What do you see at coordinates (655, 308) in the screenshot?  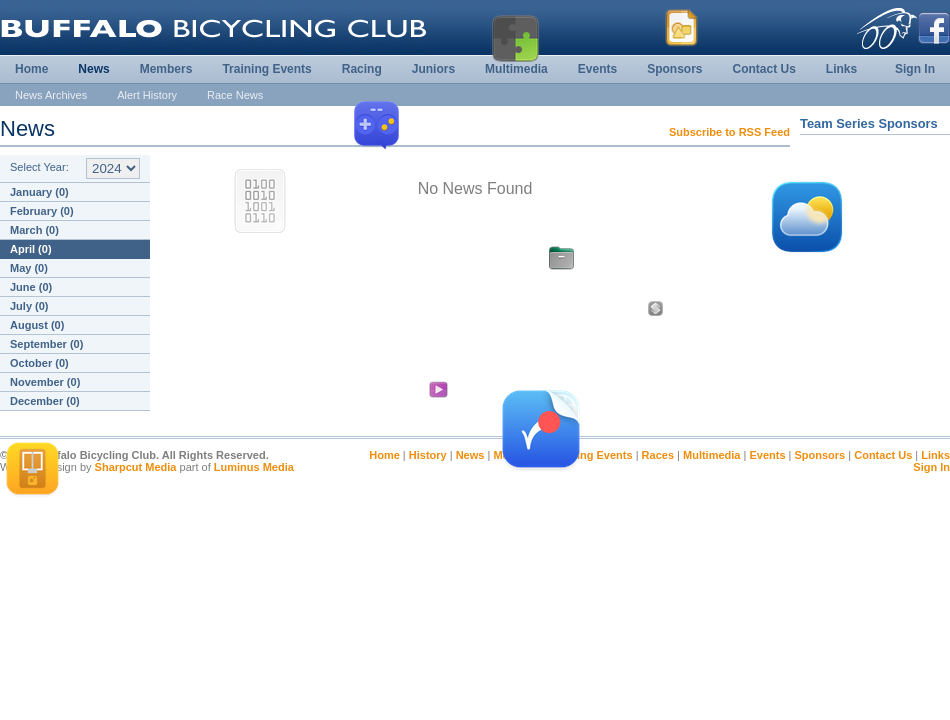 I see `open the shortcuts app` at bounding box center [655, 308].